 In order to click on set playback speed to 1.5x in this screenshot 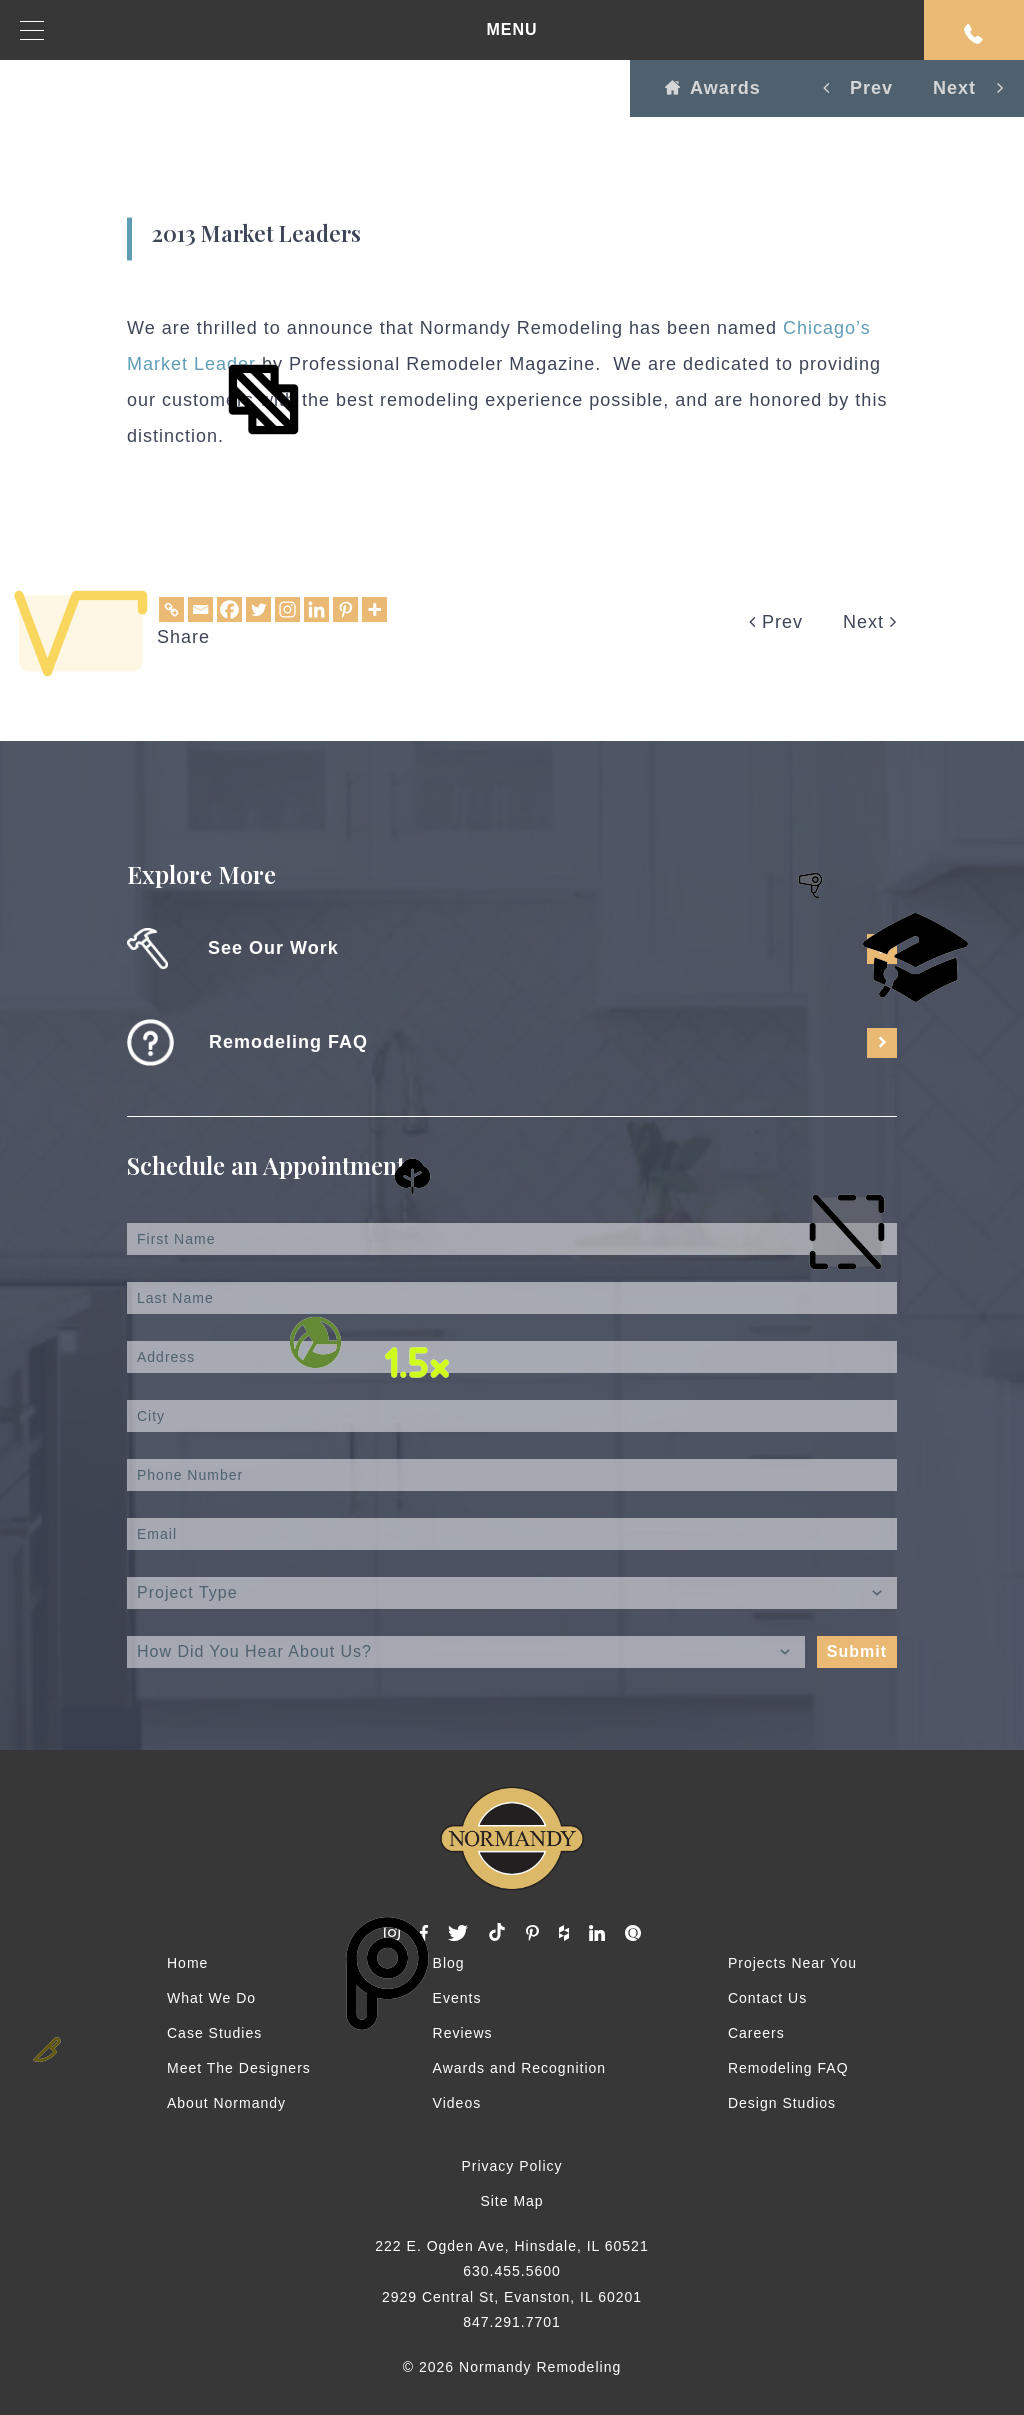, I will do `click(418, 1362)`.